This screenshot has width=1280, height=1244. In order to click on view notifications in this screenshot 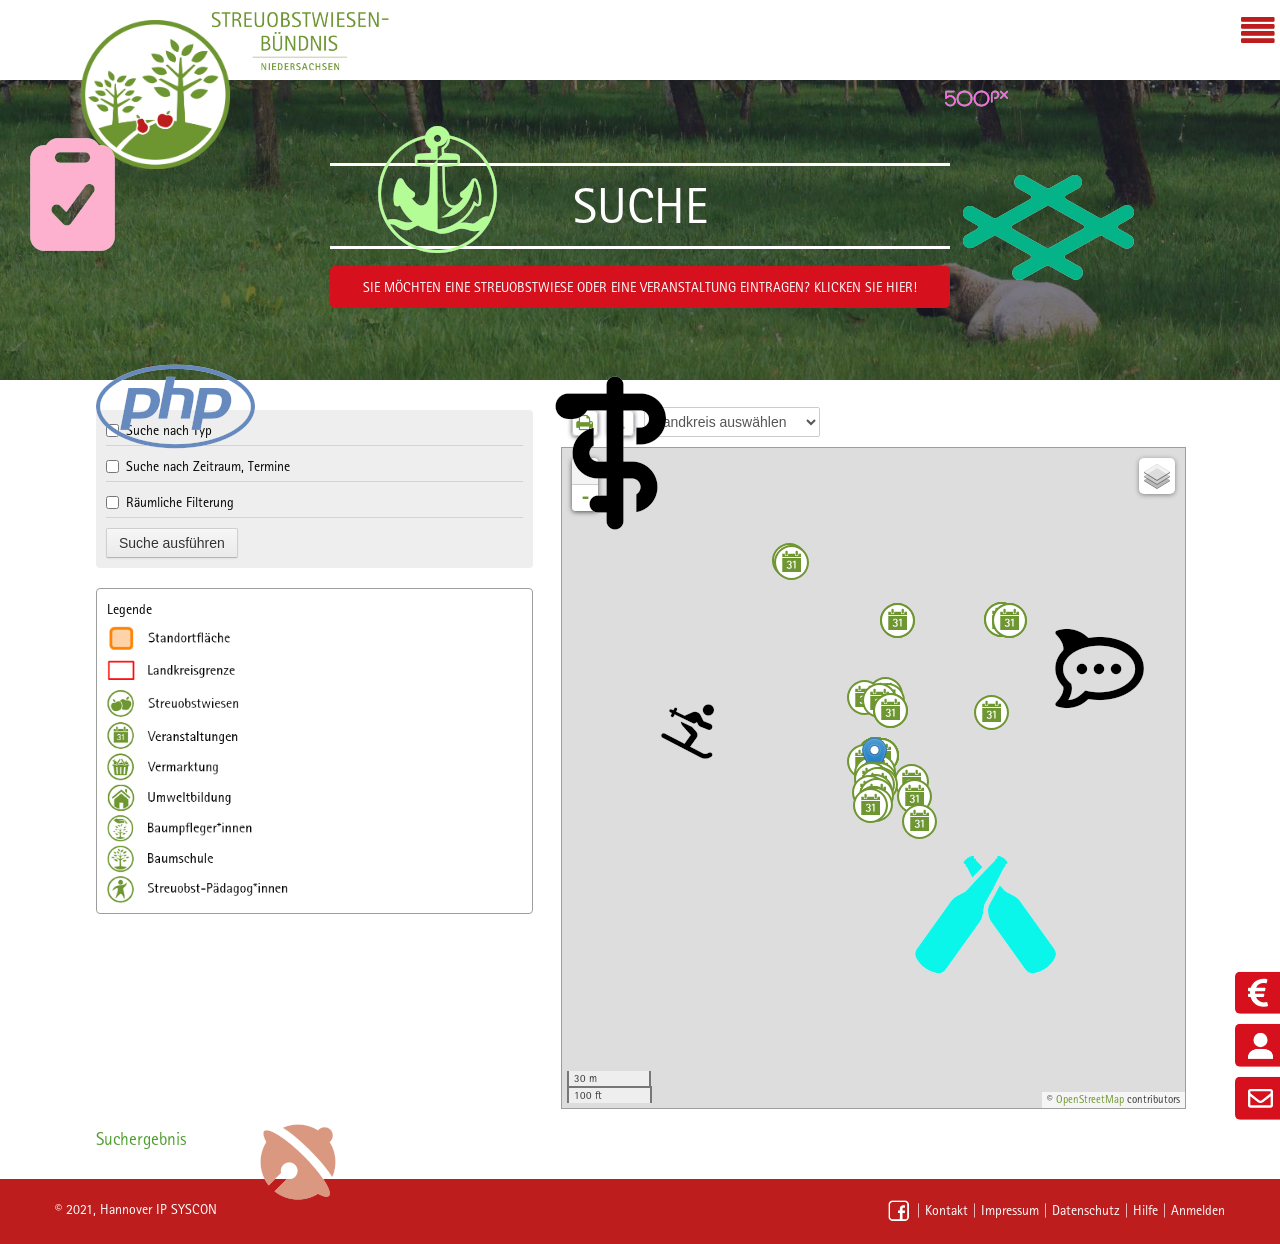, I will do `click(298, 1162)`.